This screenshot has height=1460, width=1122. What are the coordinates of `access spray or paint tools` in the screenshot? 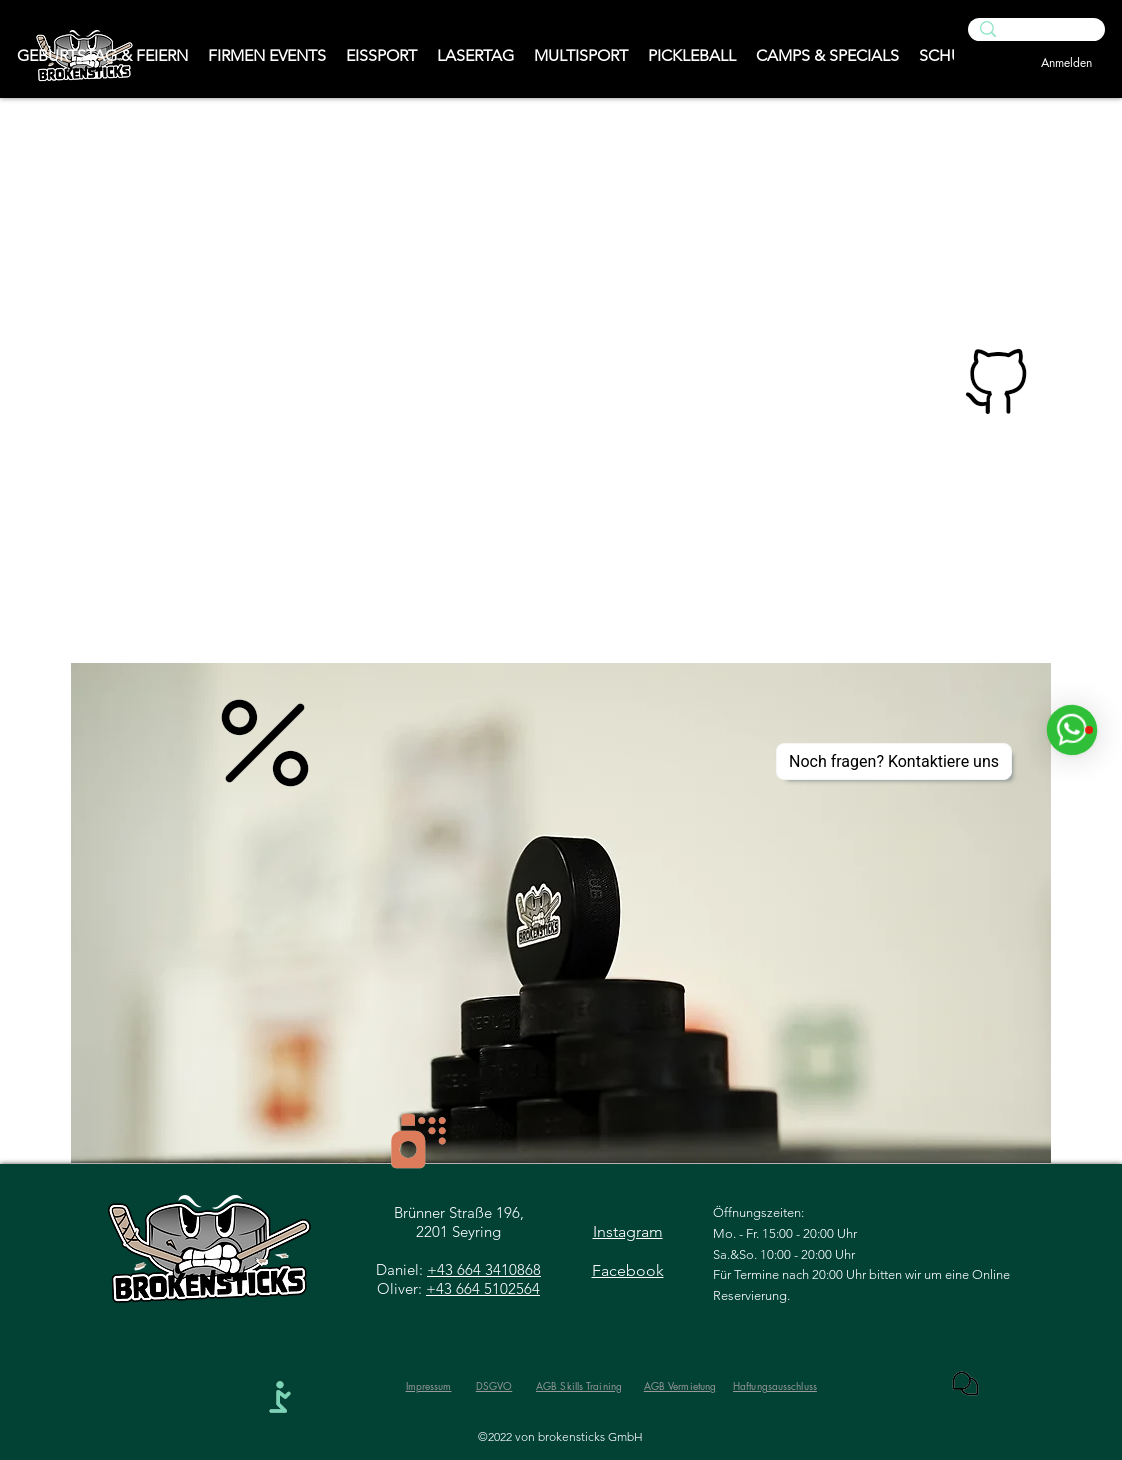 It's located at (415, 1141).